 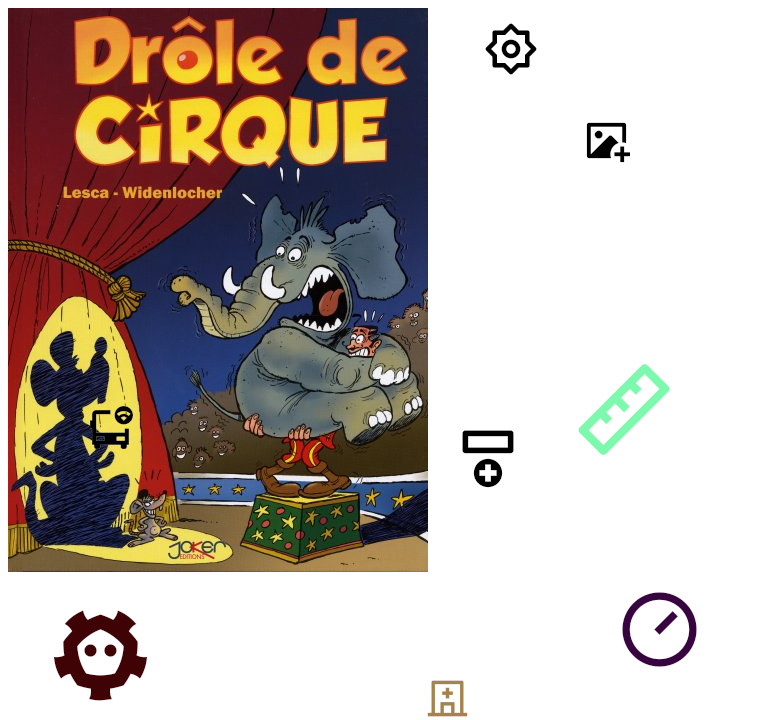 What do you see at coordinates (659, 629) in the screenshot?
I see `set a countdown timer` at bounding box center [659, 629].